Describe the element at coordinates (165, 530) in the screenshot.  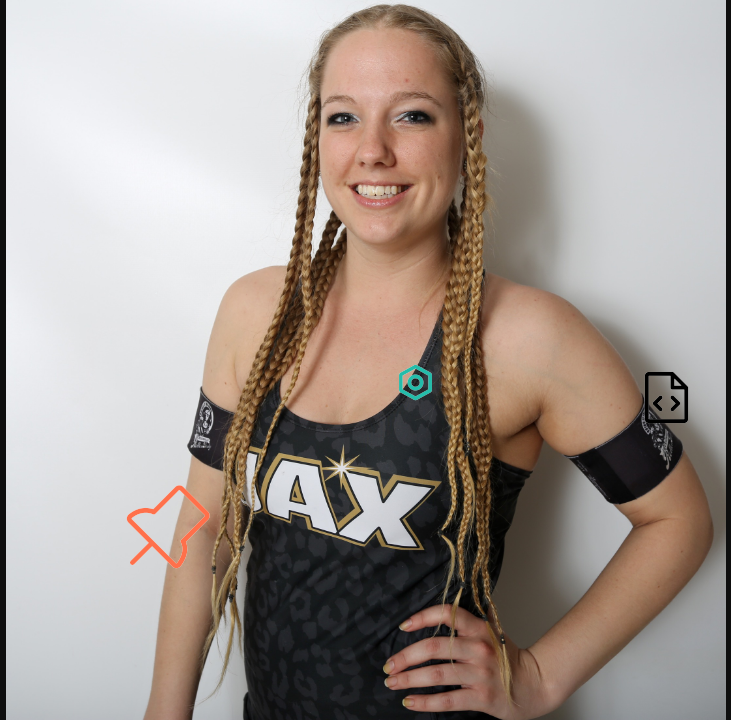
I see `pin an item to keep it visible` at that location.